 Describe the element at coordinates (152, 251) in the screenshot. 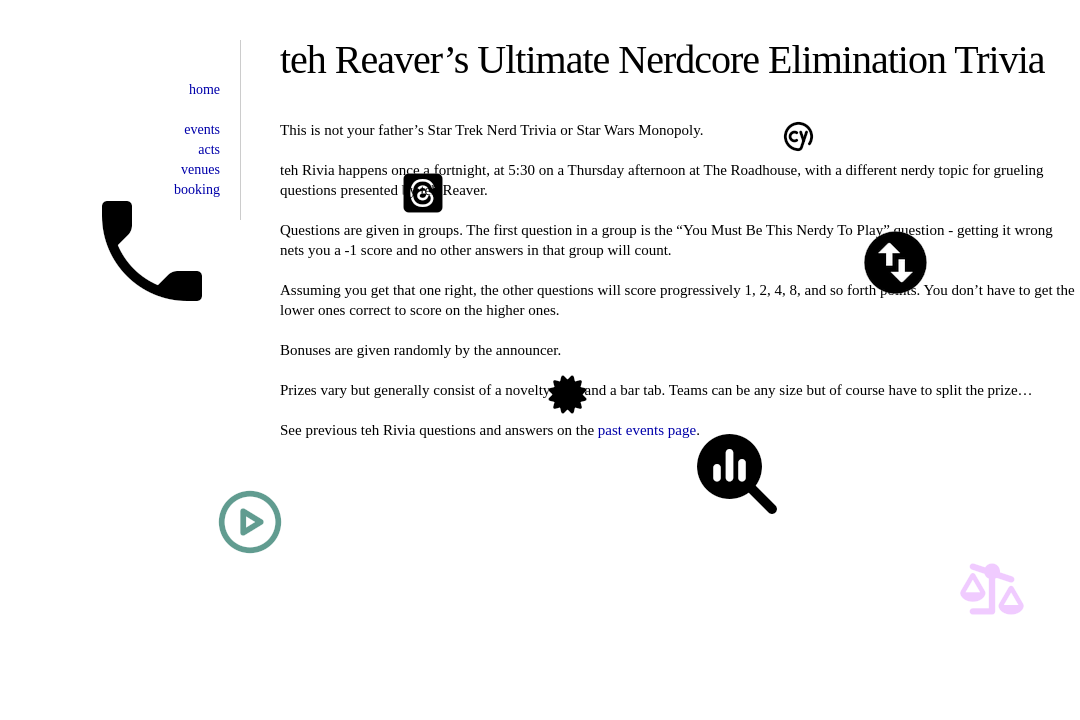

I see `make a phone call` at that location.